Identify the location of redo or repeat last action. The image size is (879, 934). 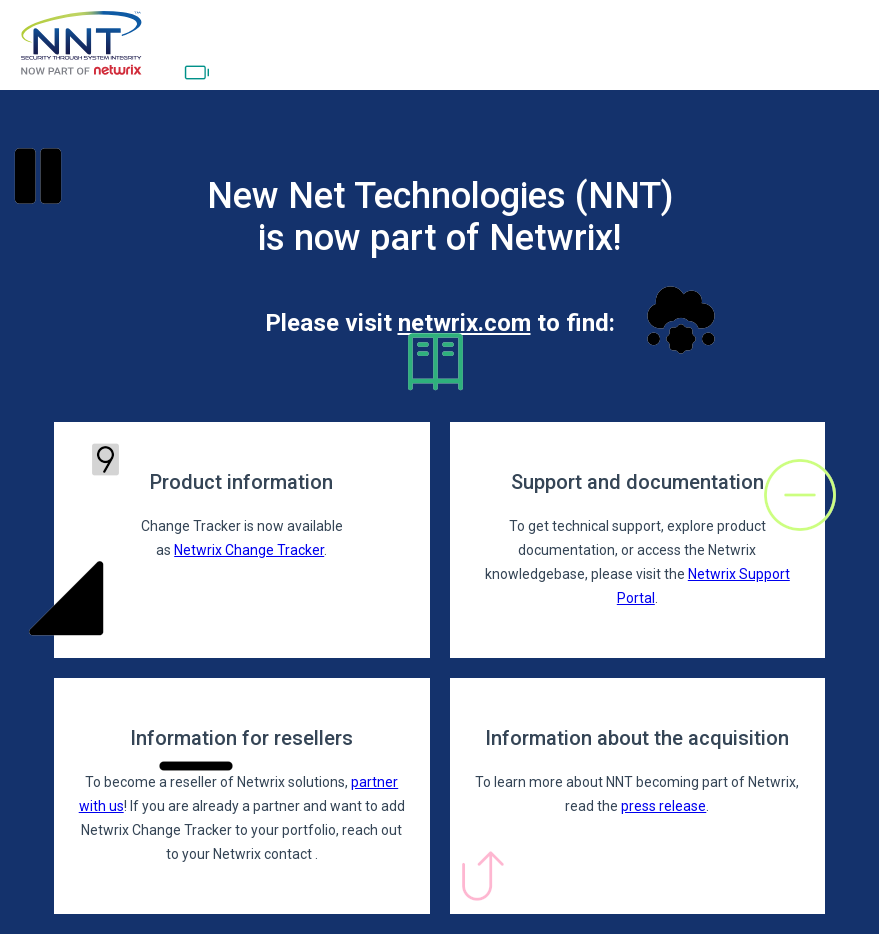
(481, 876).